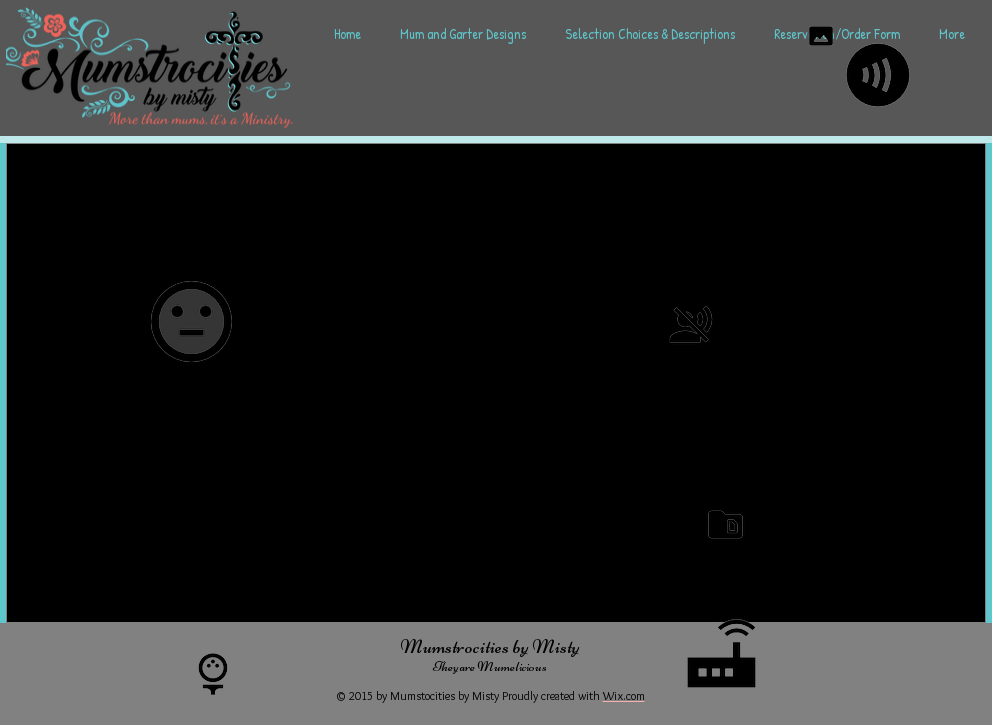 This screenshot has width=992, height=725. What do you see at coordinates (721, 653) in the screenshot?
I see `access router or network device settings` at bounding box center [721, 653].